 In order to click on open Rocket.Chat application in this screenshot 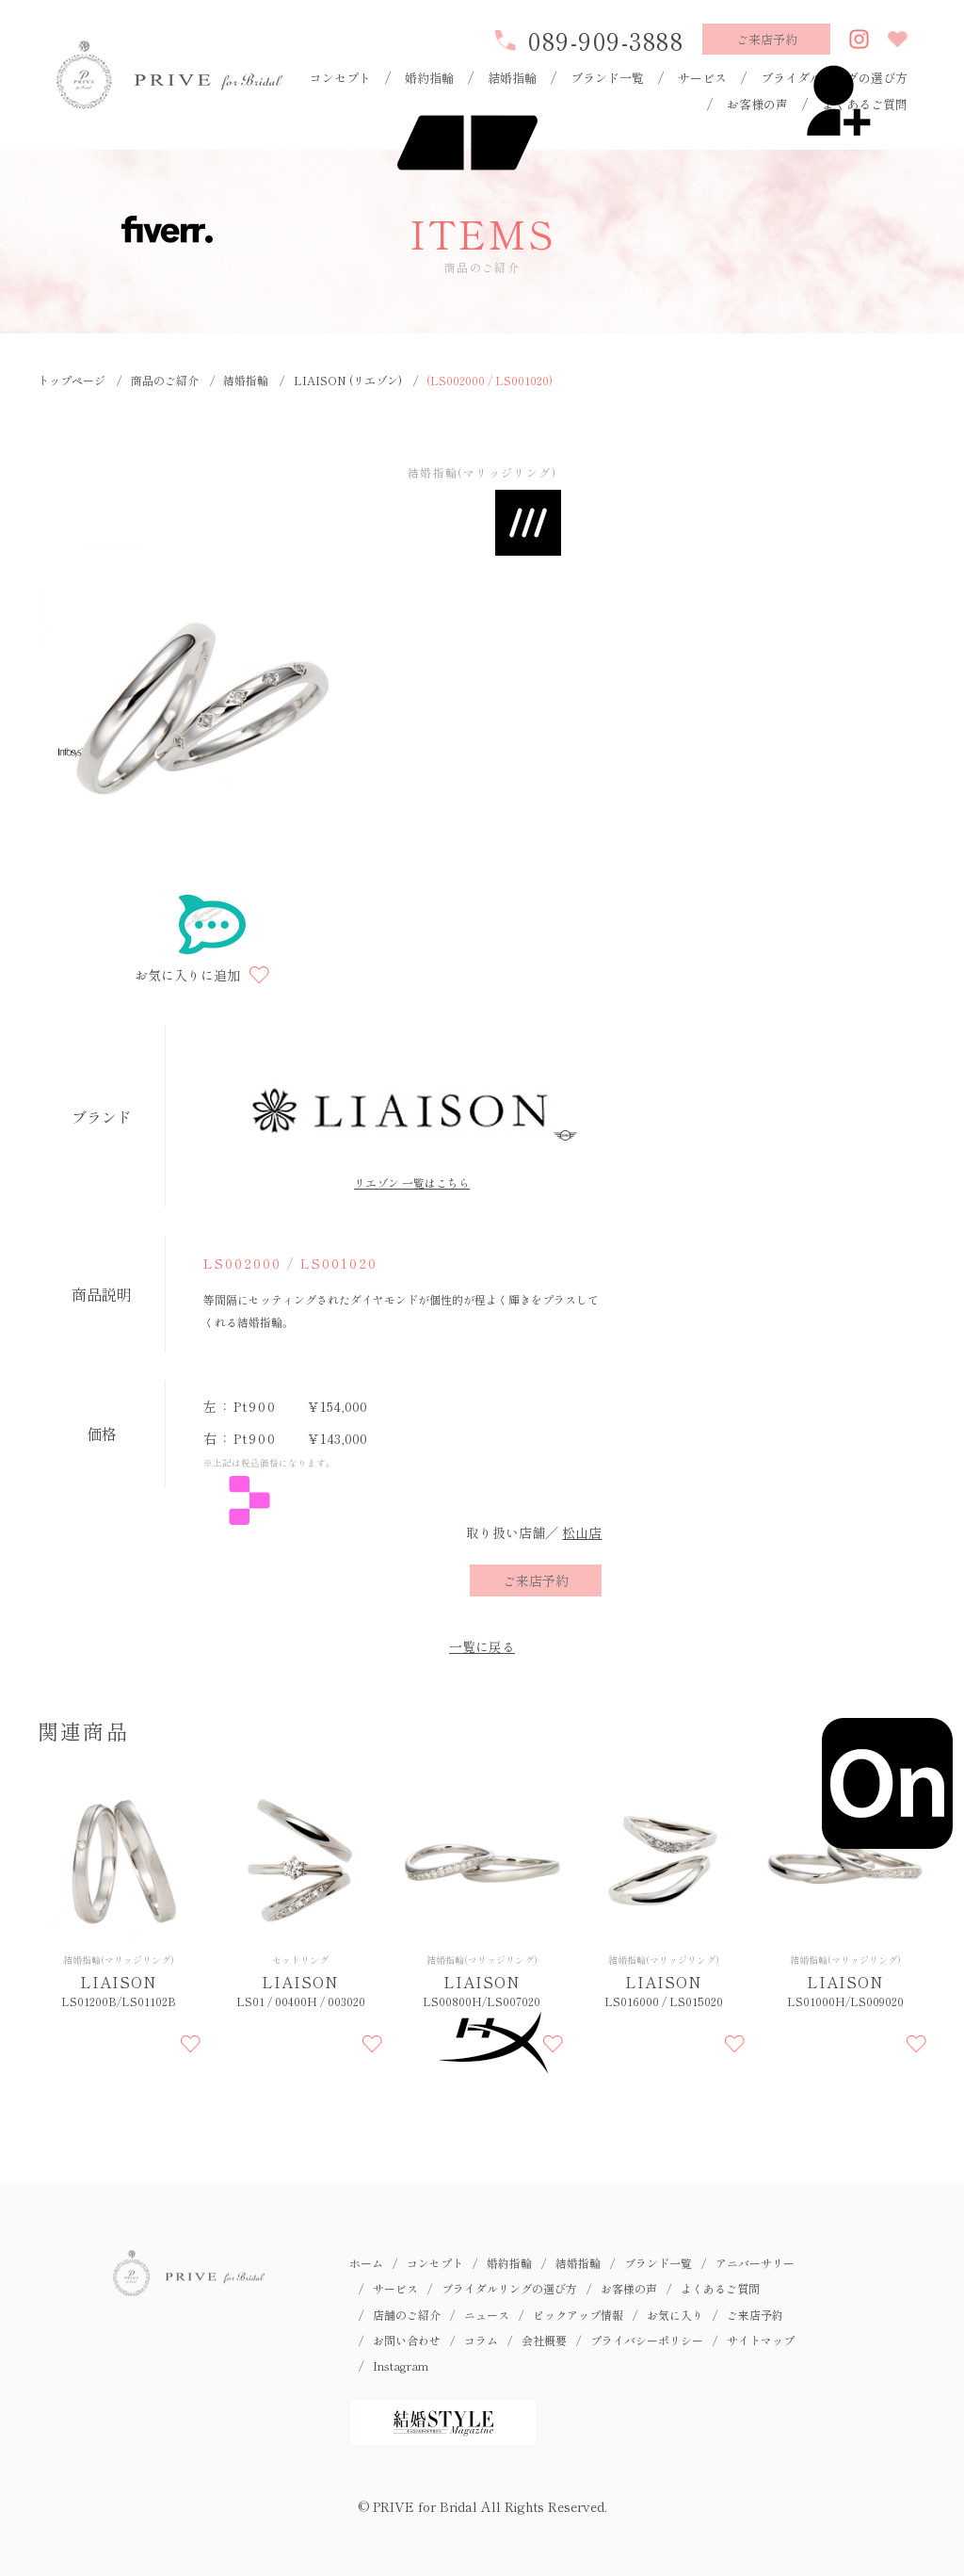, I will do `click(212, 924)`.